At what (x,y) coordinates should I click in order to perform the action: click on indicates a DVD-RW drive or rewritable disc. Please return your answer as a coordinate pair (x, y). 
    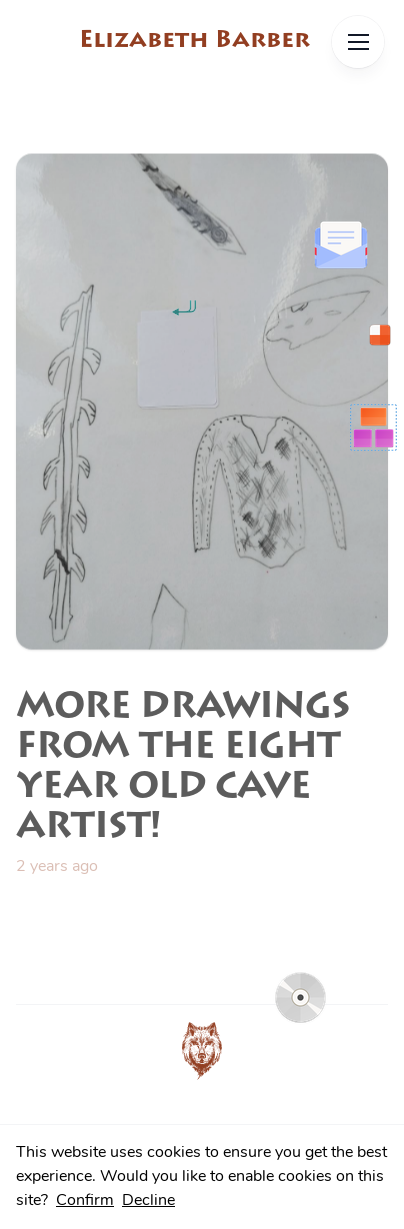
    Looking at the image, I should click on (300, 997).